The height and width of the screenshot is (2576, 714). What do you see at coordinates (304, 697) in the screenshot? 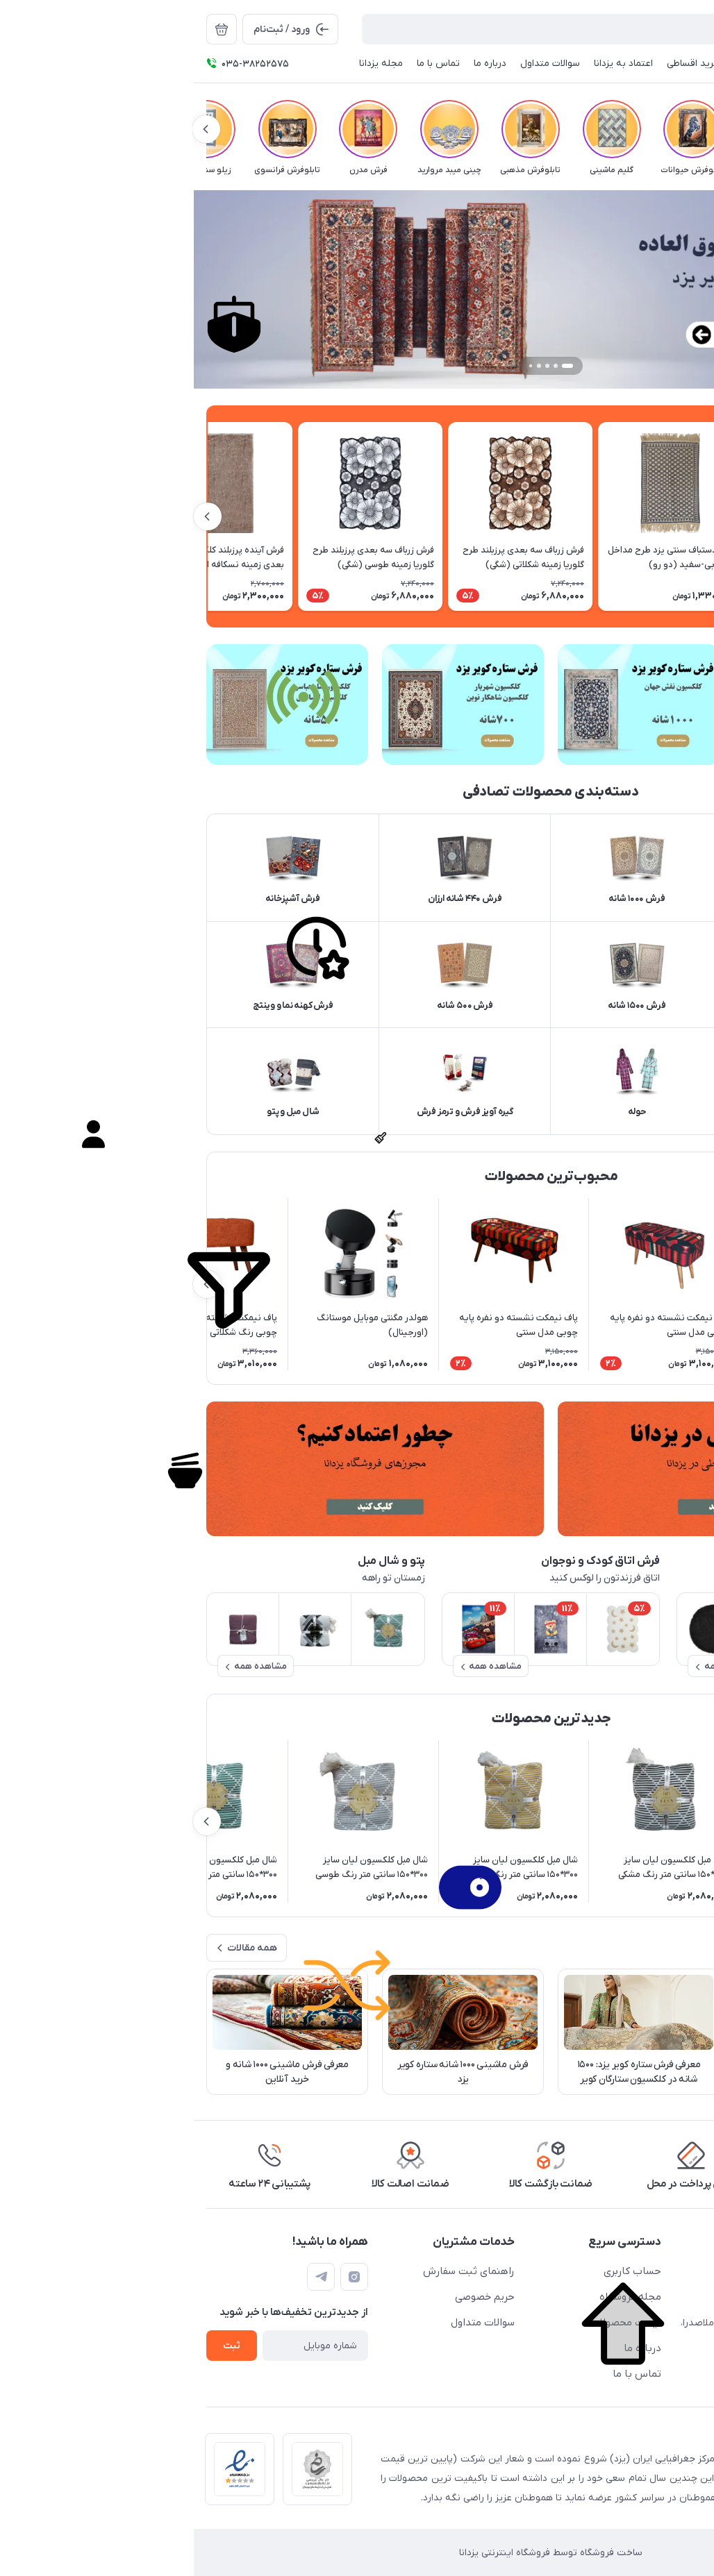
I see `access radio or audio streaming` at bounding box center [304, 697].